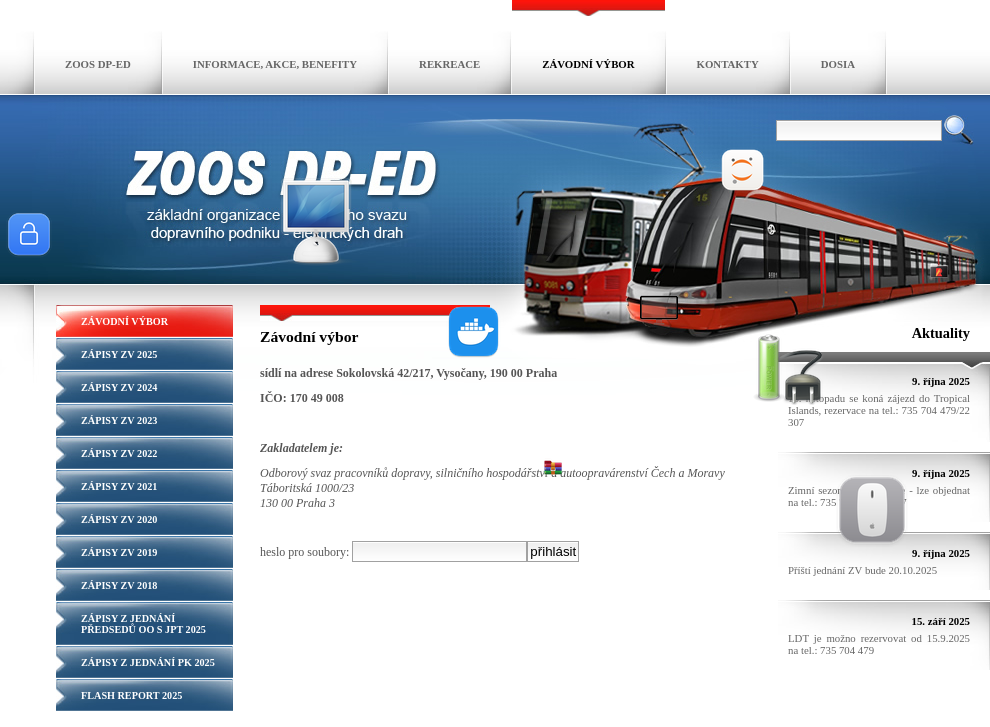 The width and height of the screenshot is (990, 727). I want to click on open screensaver and lock screen settings, so click(29, 235).